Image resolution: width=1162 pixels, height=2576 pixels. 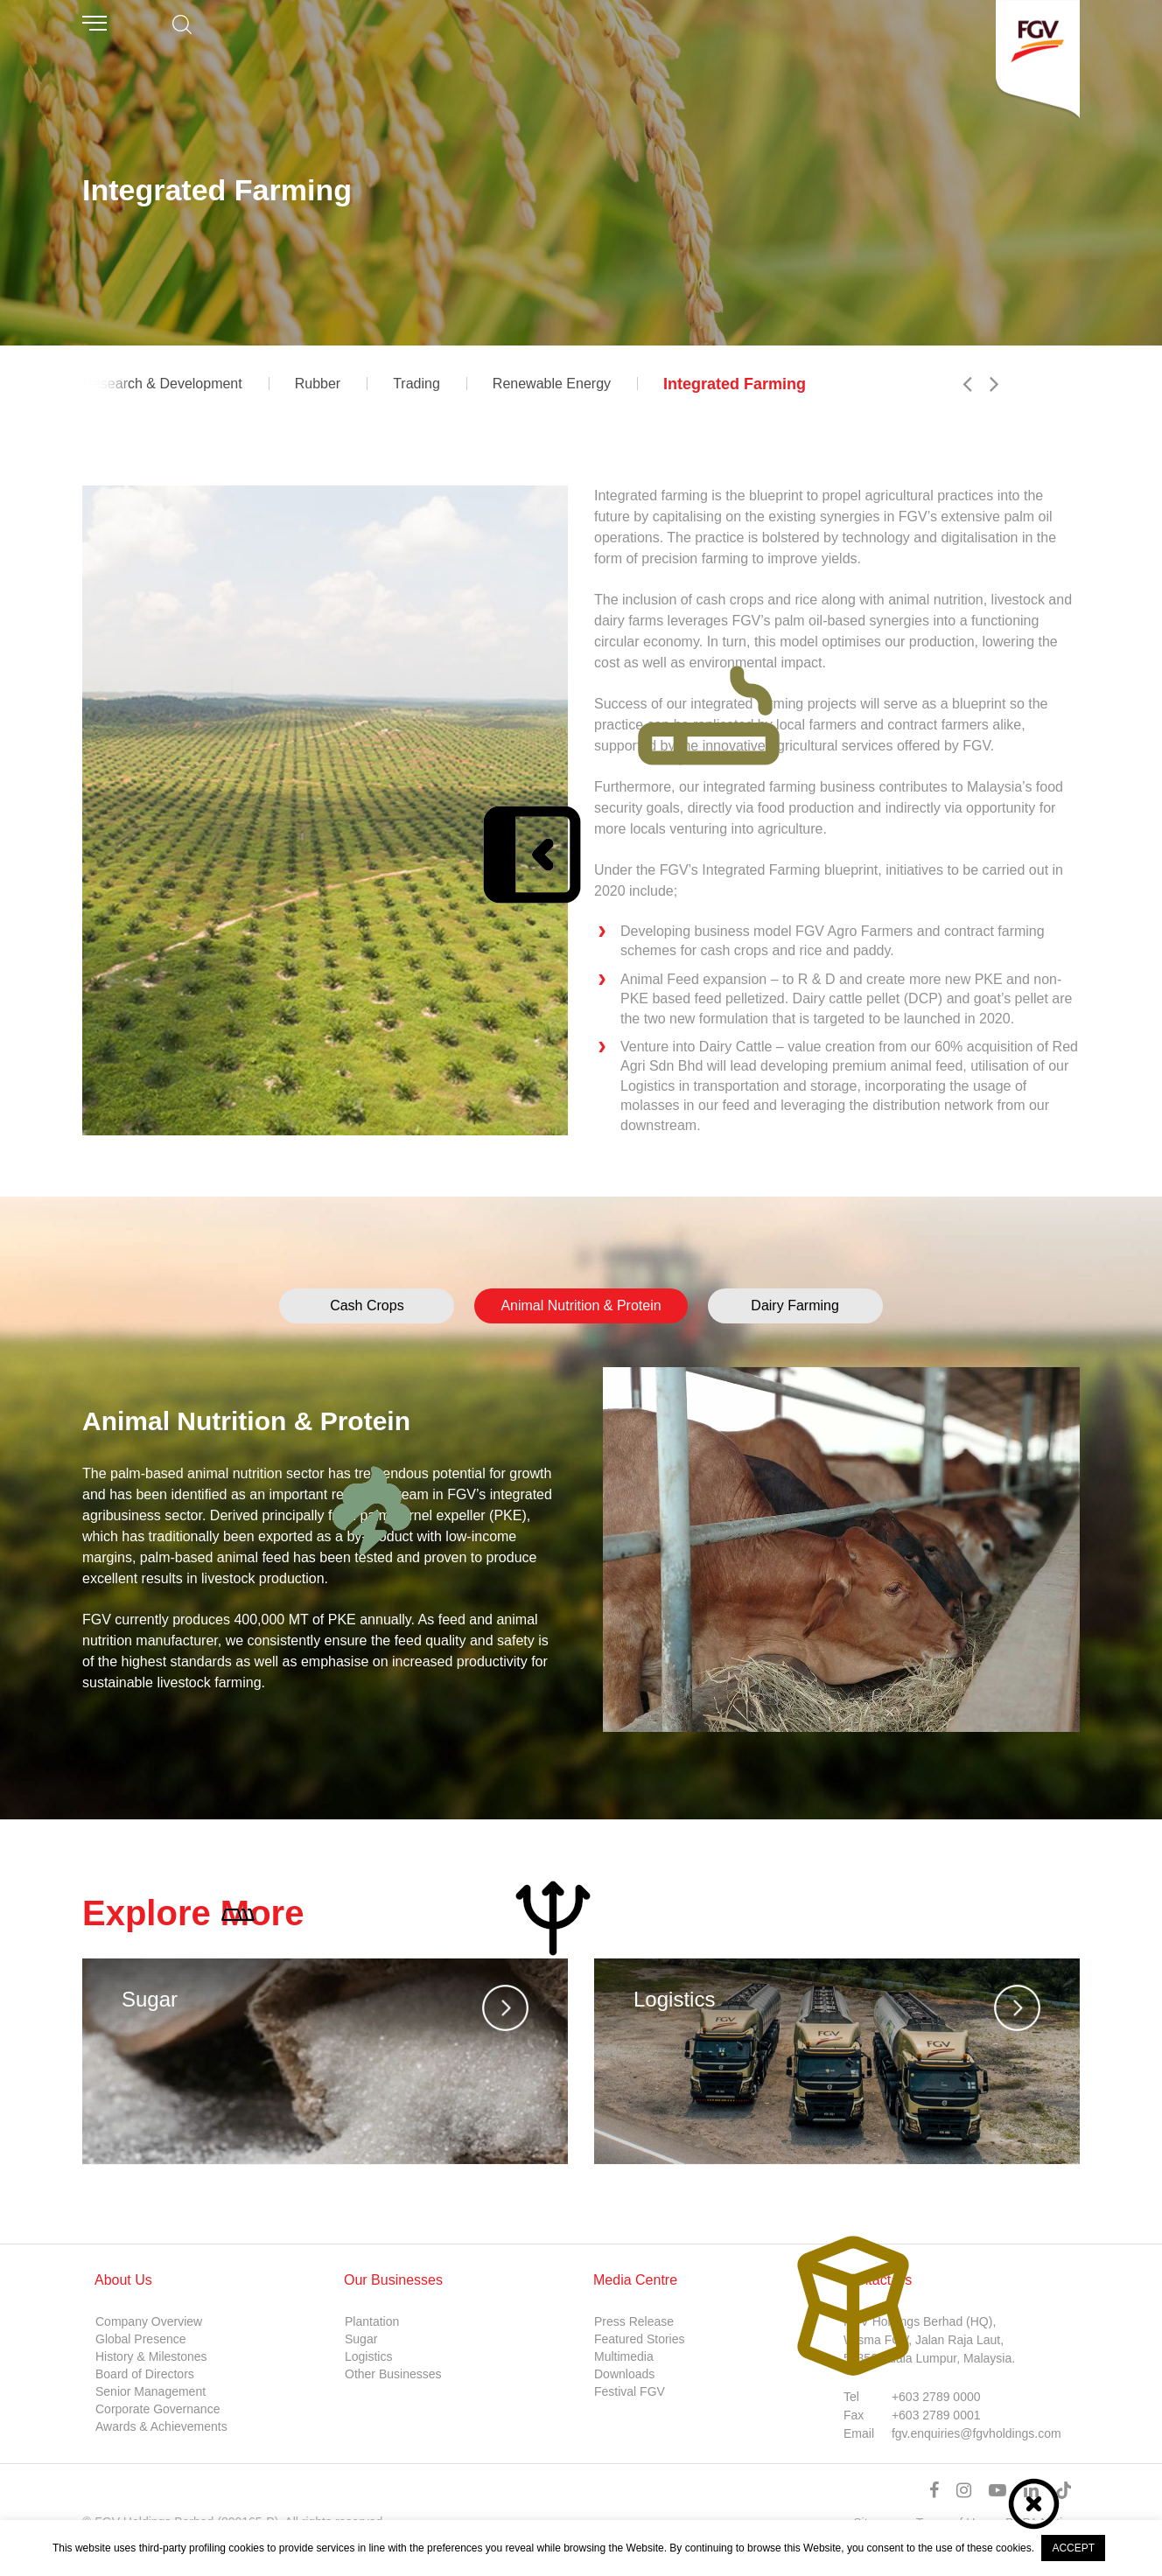 What do you see at coordinates (1033, 2503) in the screenshot?
I see `close or dismiss a dialog` at bounding box center [1033, 2503].